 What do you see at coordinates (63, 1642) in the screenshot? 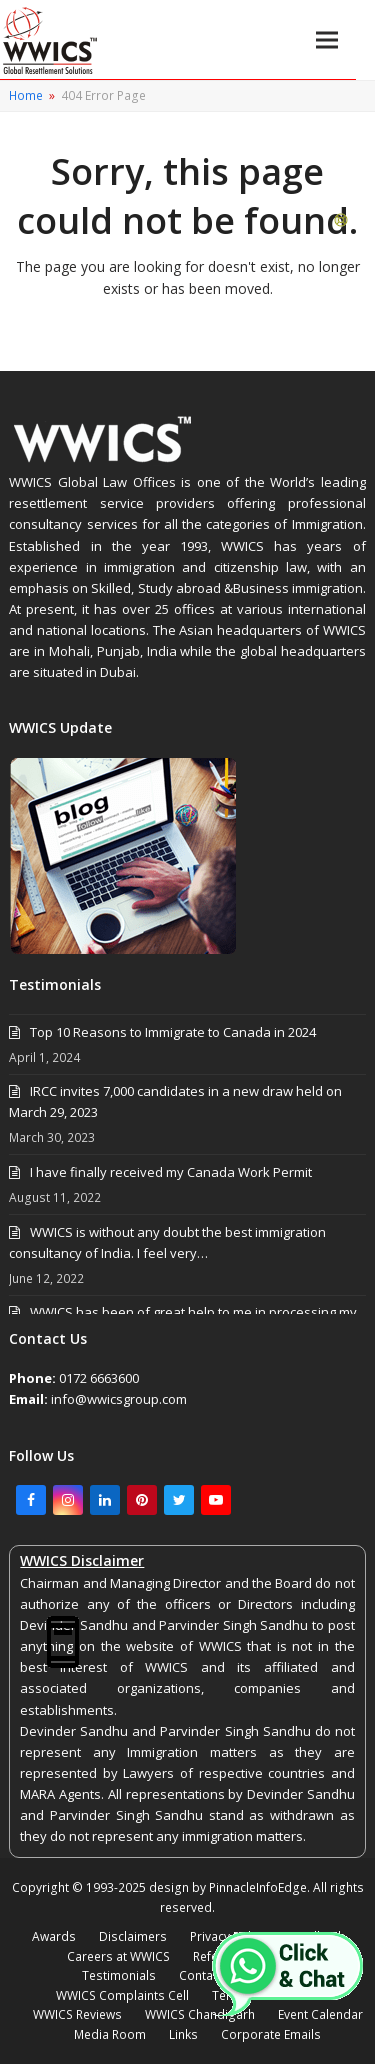
I see `view mobile ad placements` at bounding box center [63, 1642].